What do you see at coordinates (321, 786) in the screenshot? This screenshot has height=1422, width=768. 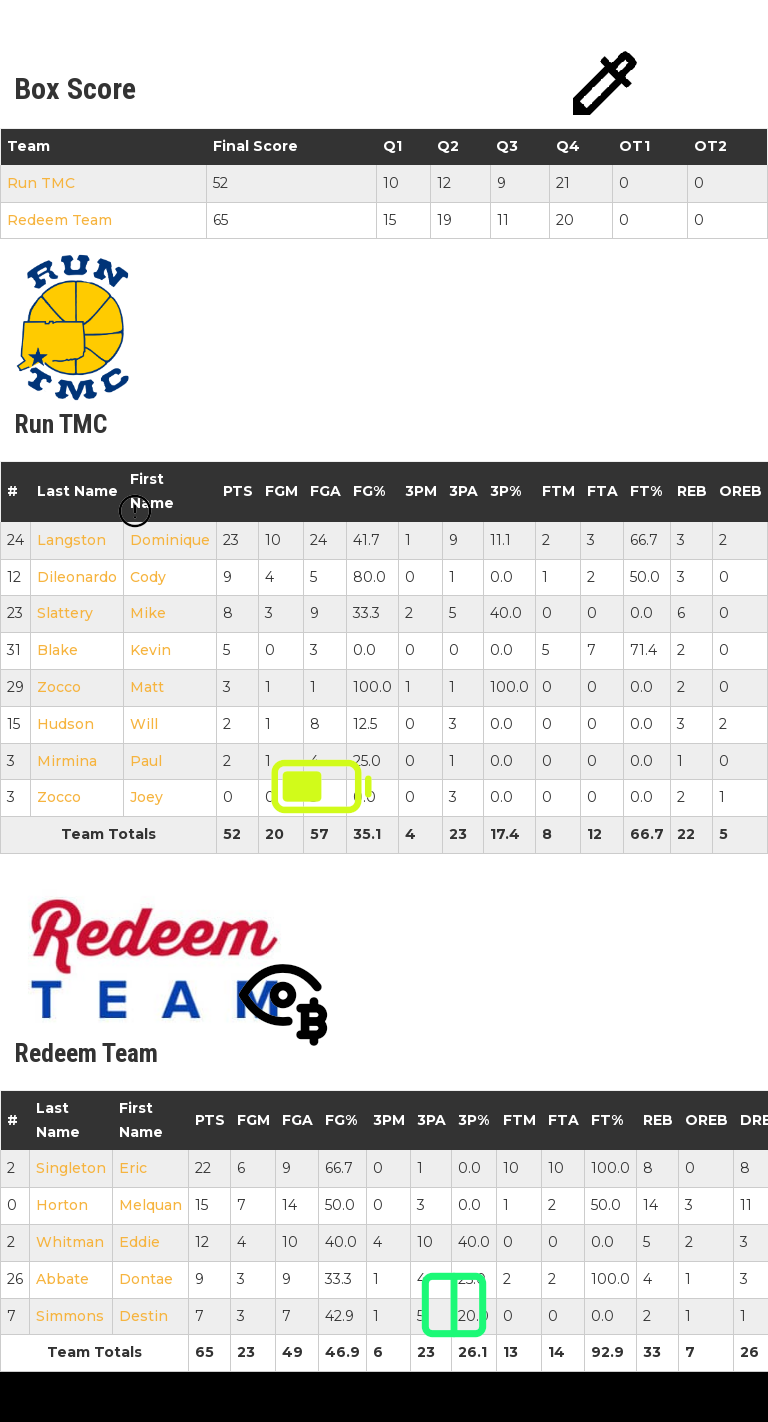 I see `indicates battery at 50% charge level` at bounding box center [321, 786].